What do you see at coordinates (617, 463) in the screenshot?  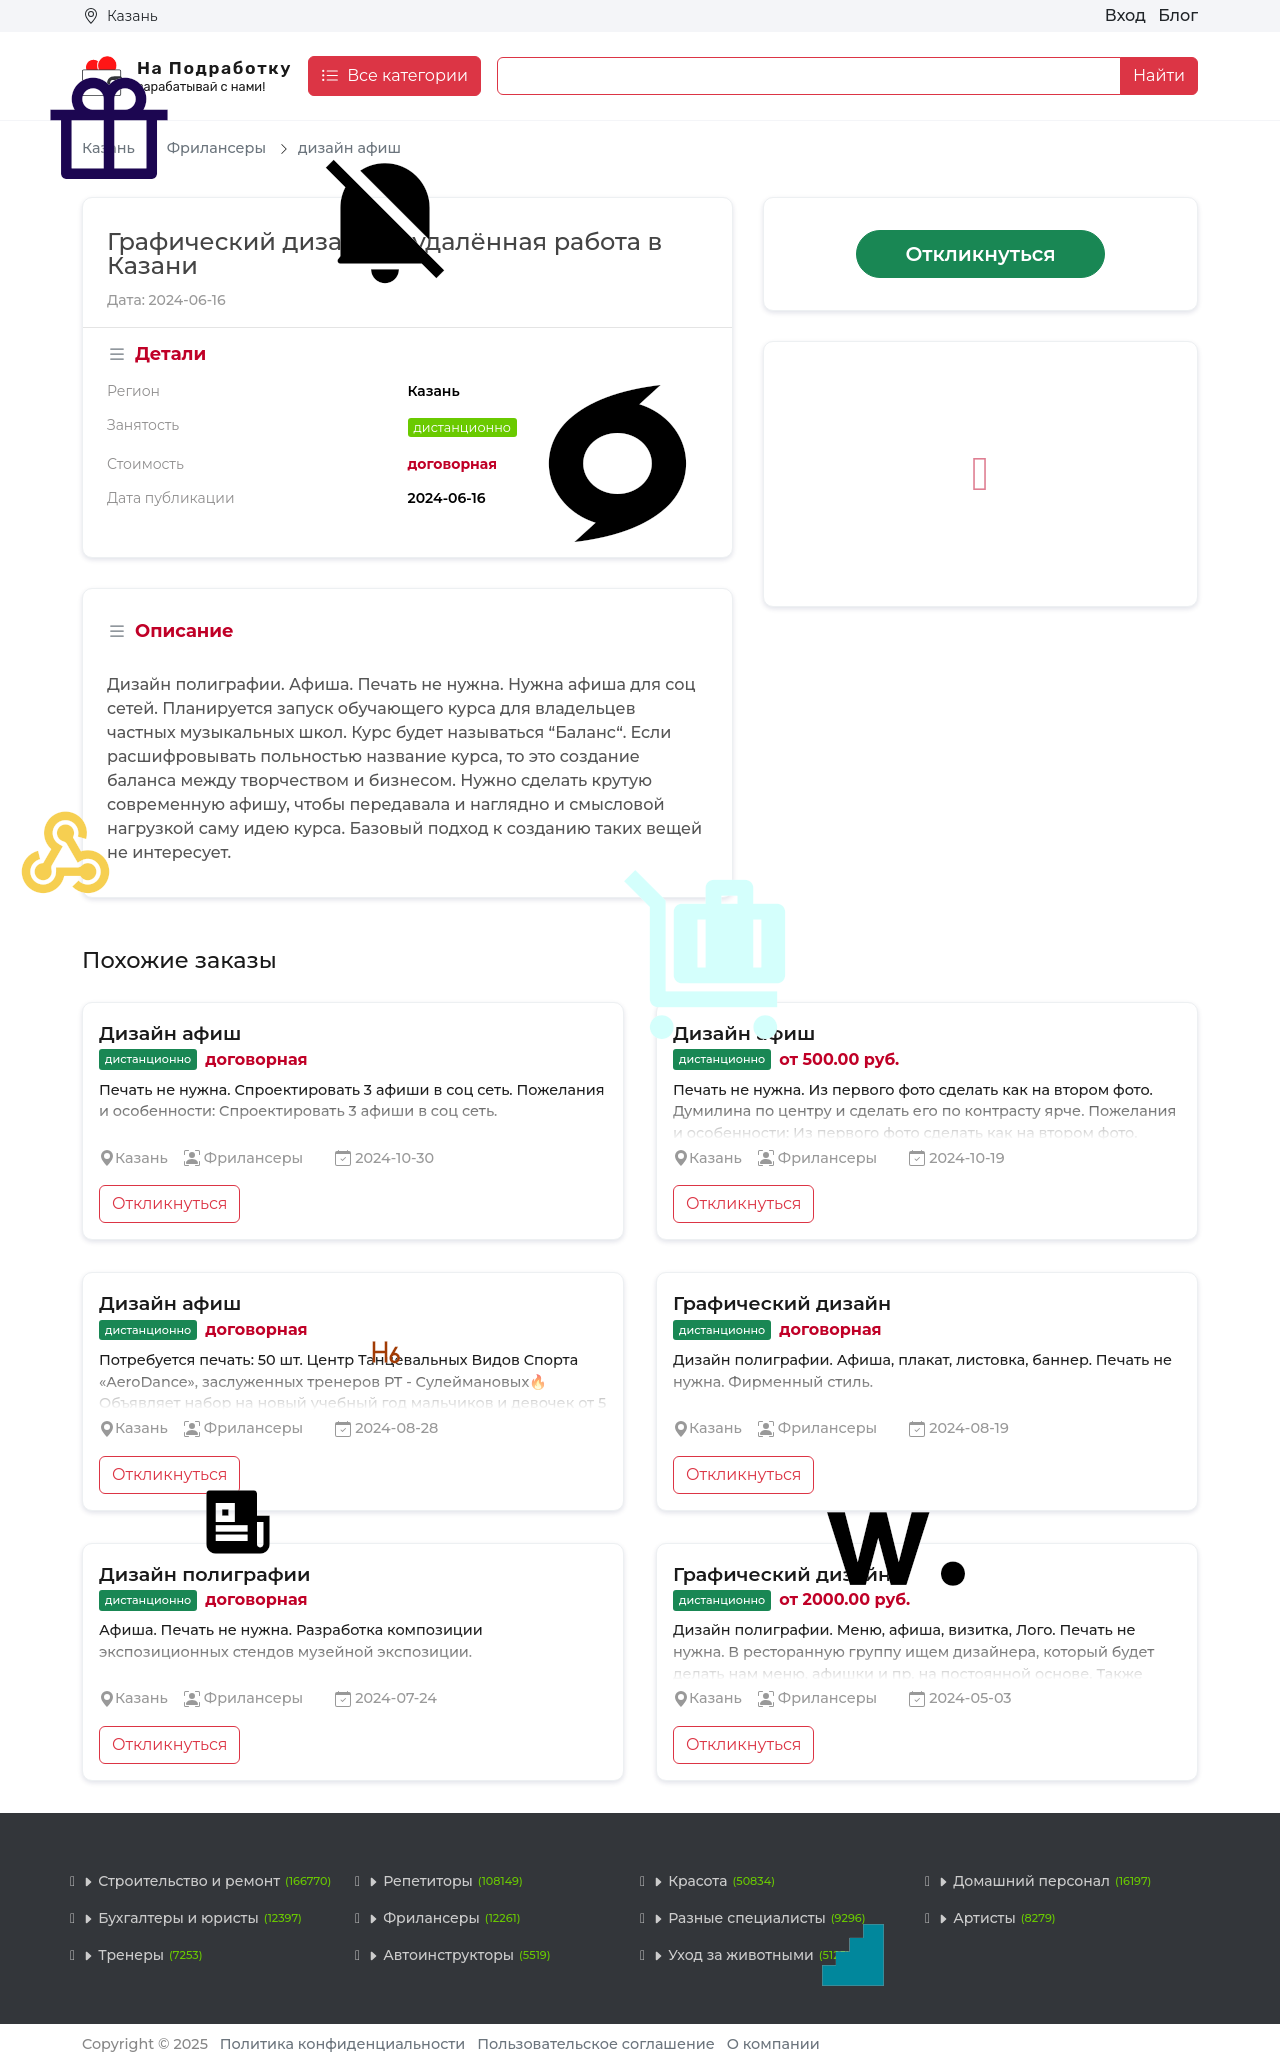 I see `indicates typhoon or hurricane weather alert` at bounding box center [617, 463].